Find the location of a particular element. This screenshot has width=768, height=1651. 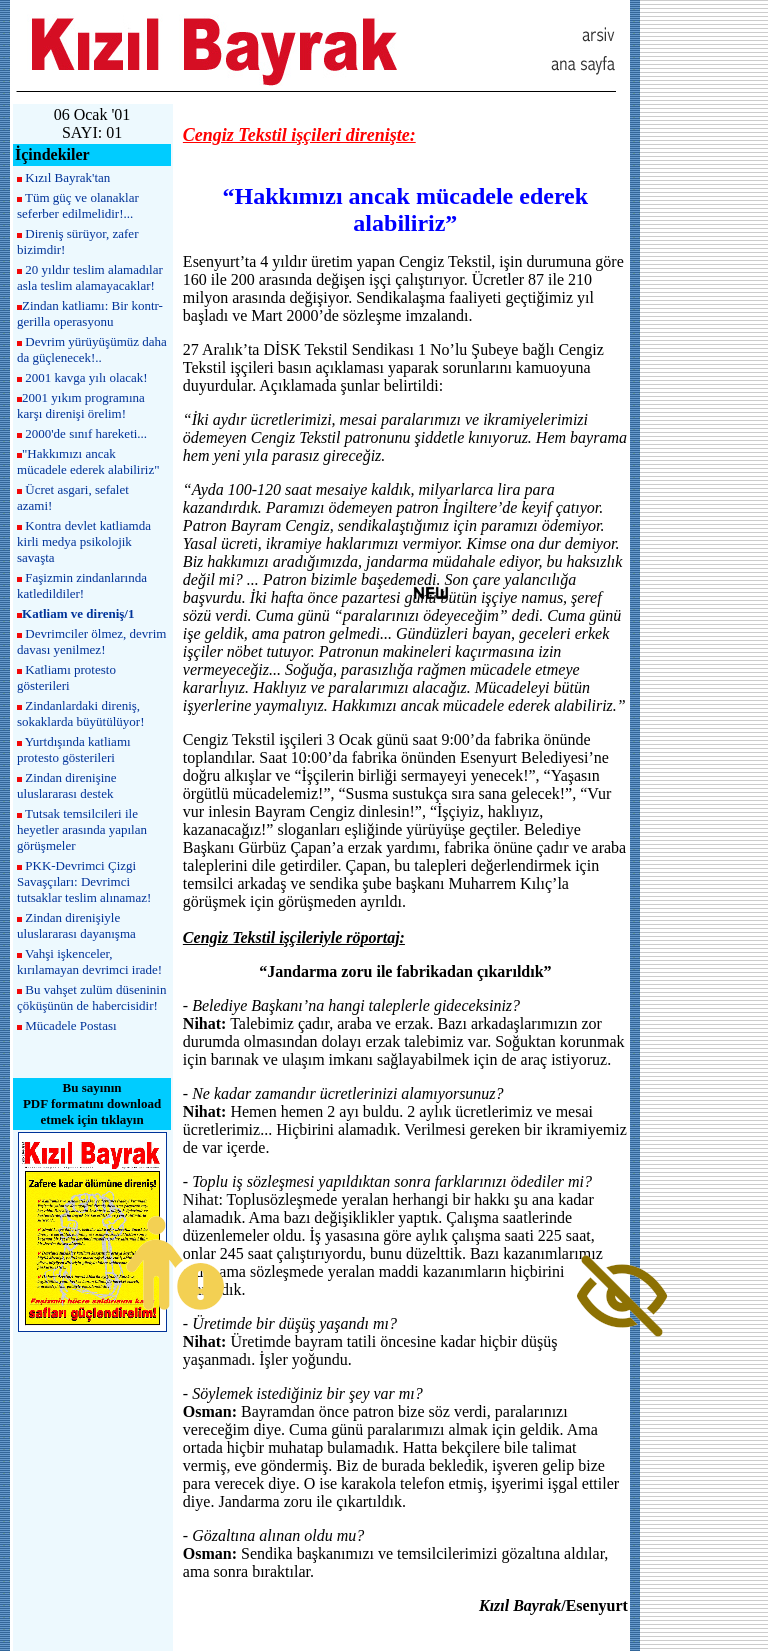

indicates new content or recently added items is located at coordinates (431, 593).